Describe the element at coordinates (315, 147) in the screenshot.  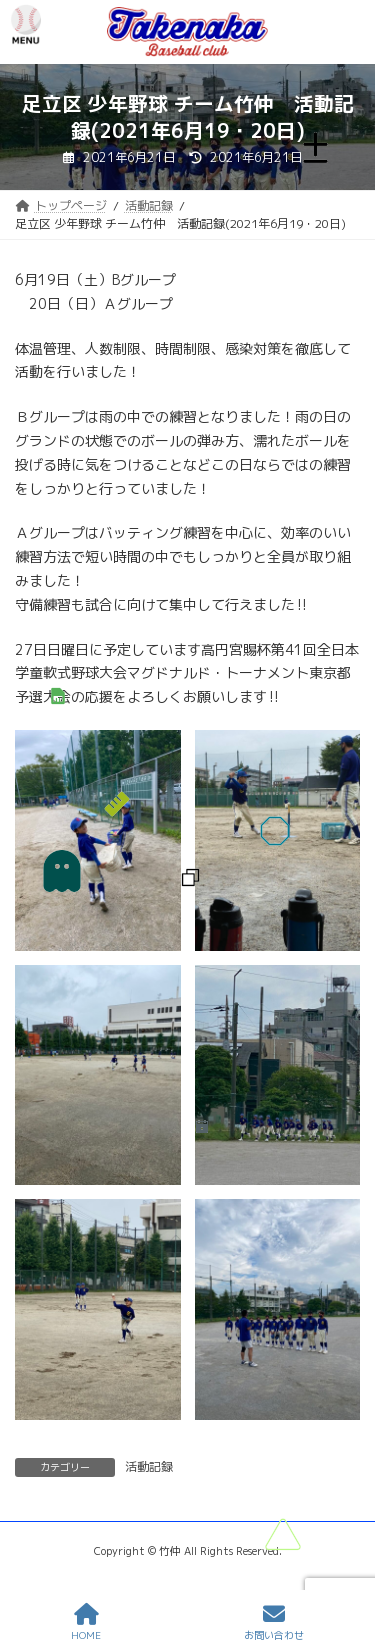
I see `view differences between file versions` at that location.